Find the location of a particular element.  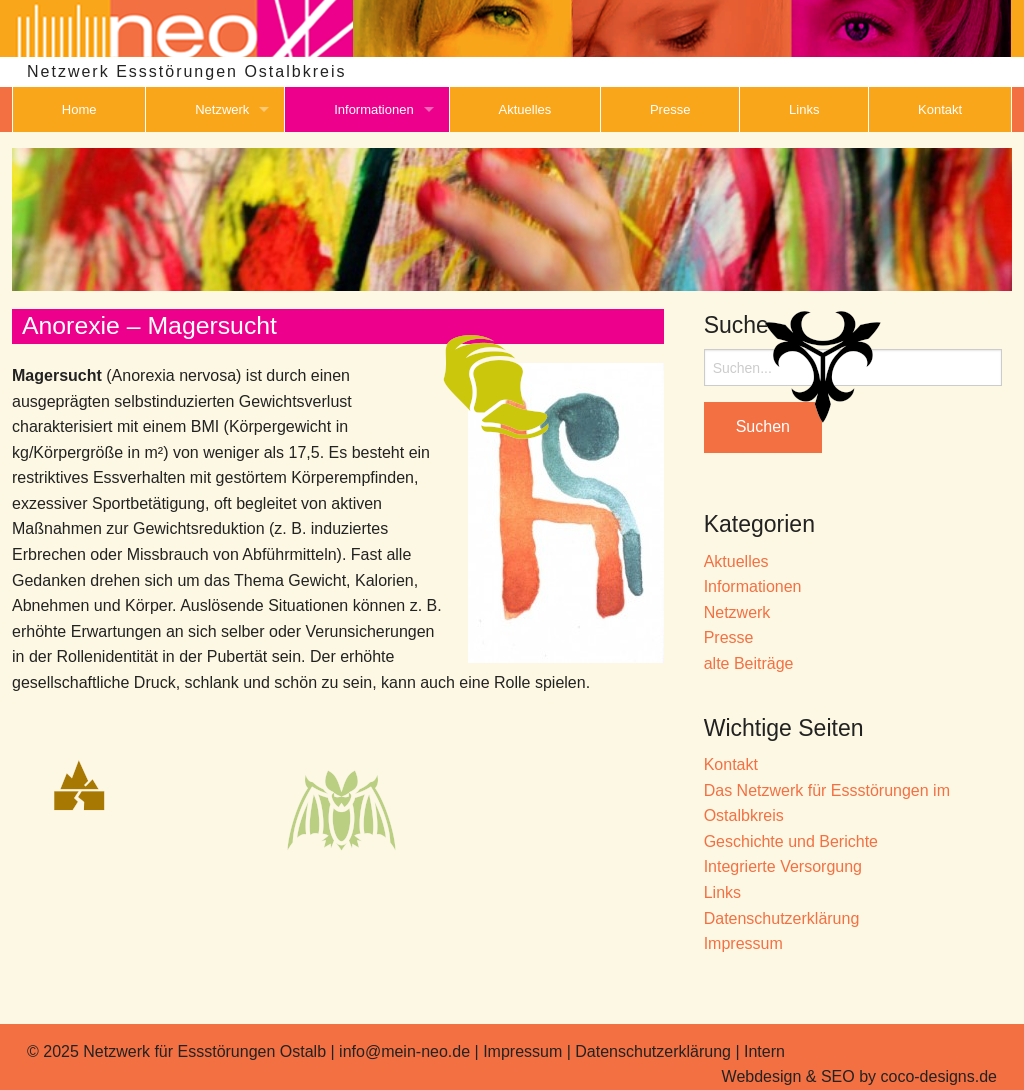

bread or bakery item in a cooking game is located at coordinates (495, 387).